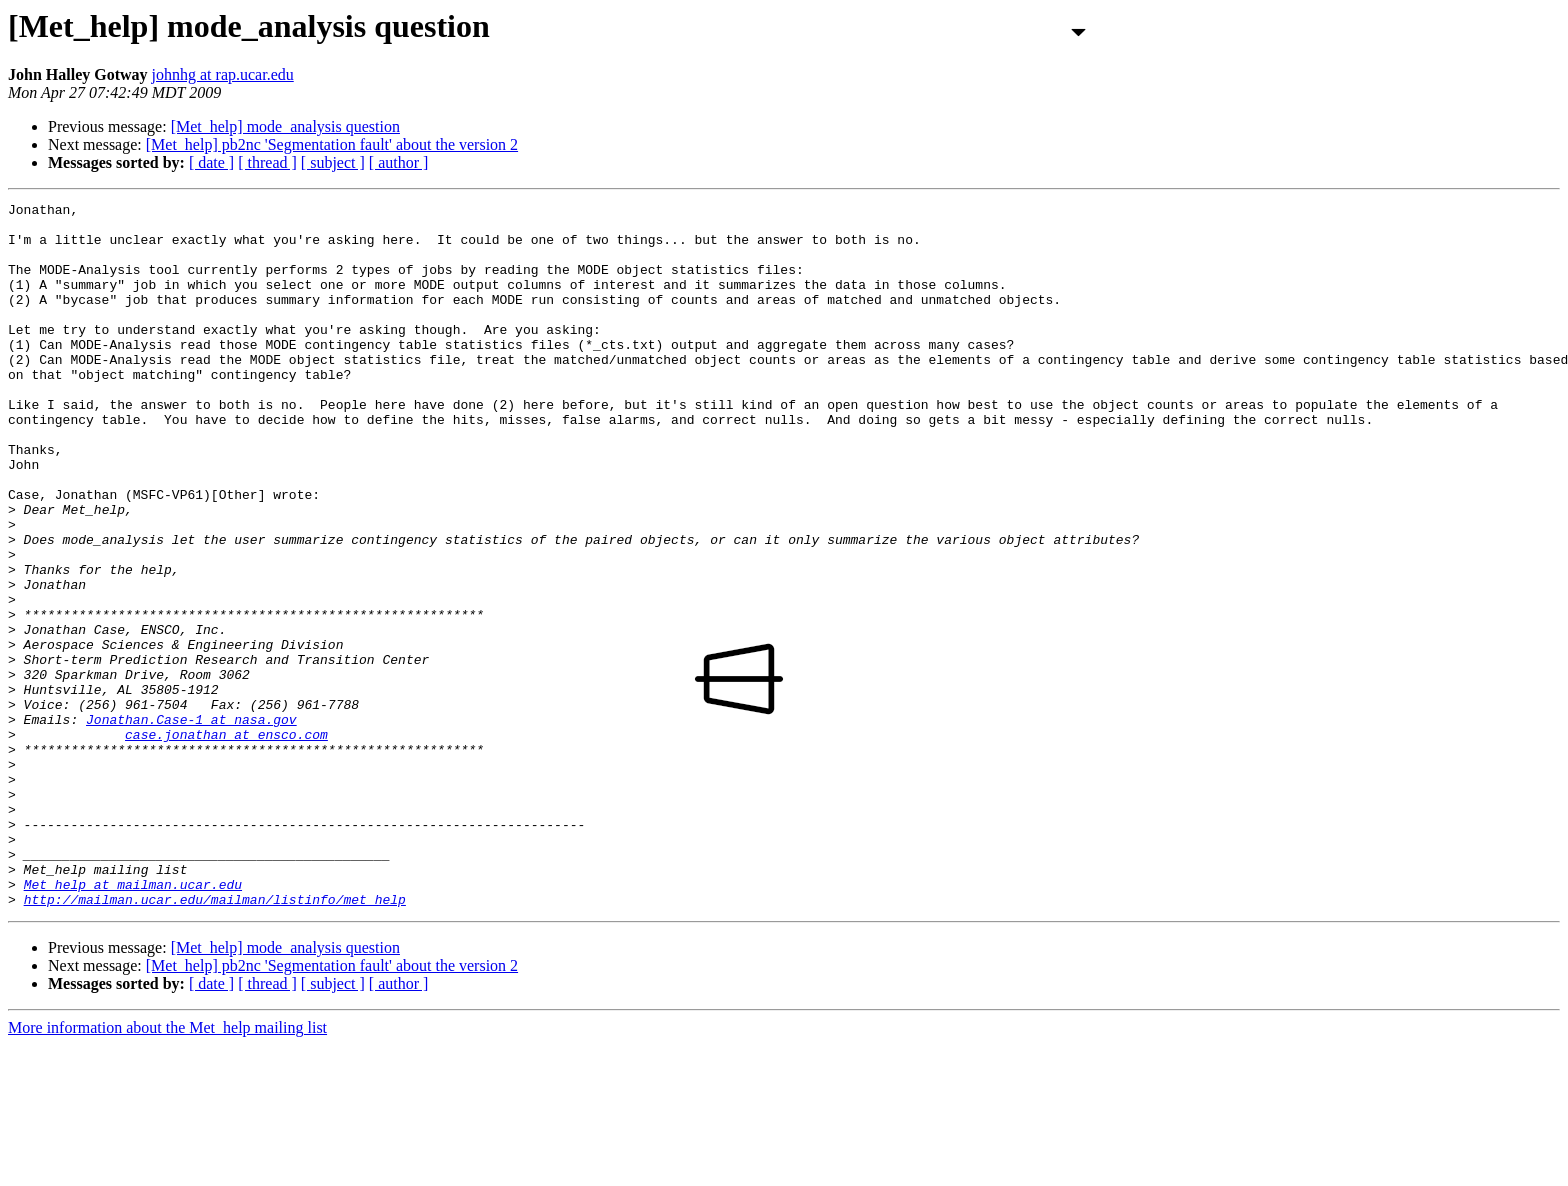 The width and height of the screenshot is (1568, 1186). What do you see at coordinates (1078, 32) in the screenshot?
I see `expand a dropdown menu or list` at bounding box center [1078, 32].